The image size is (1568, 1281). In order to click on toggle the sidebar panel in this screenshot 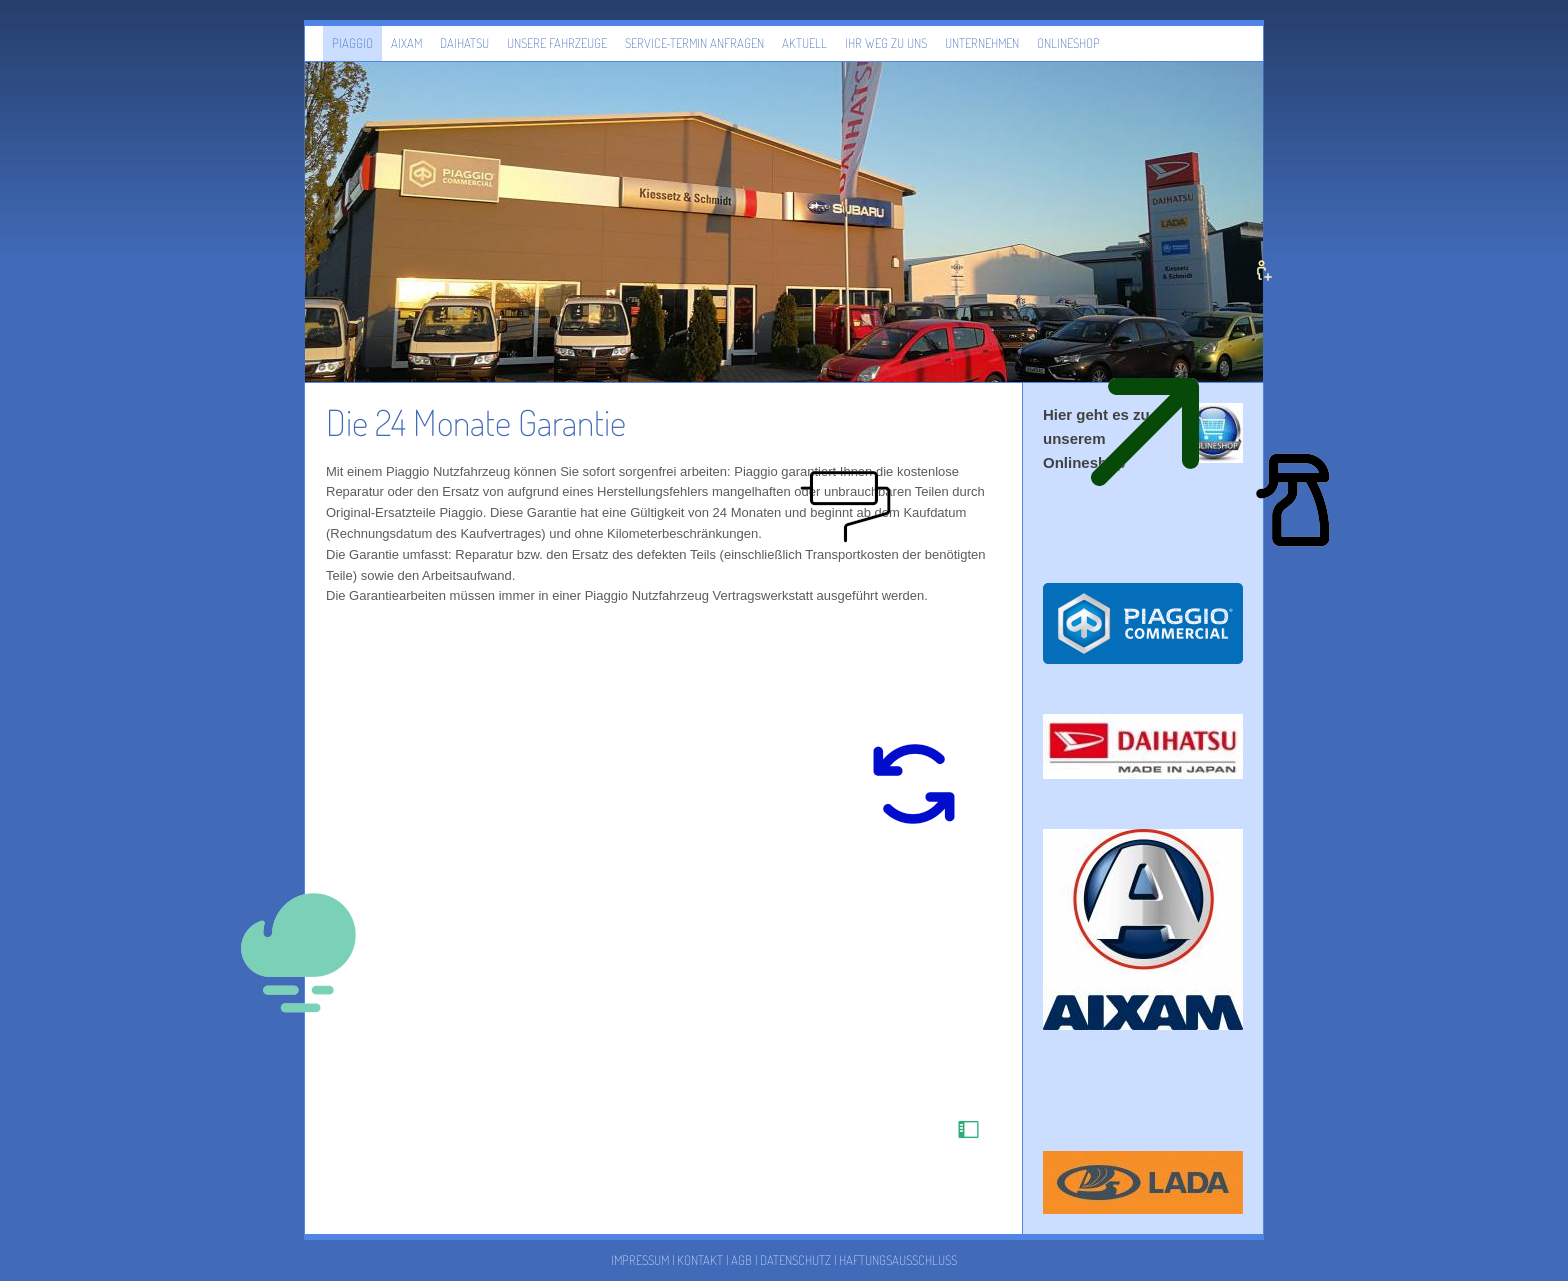, I will do `click(968, 1129)`.